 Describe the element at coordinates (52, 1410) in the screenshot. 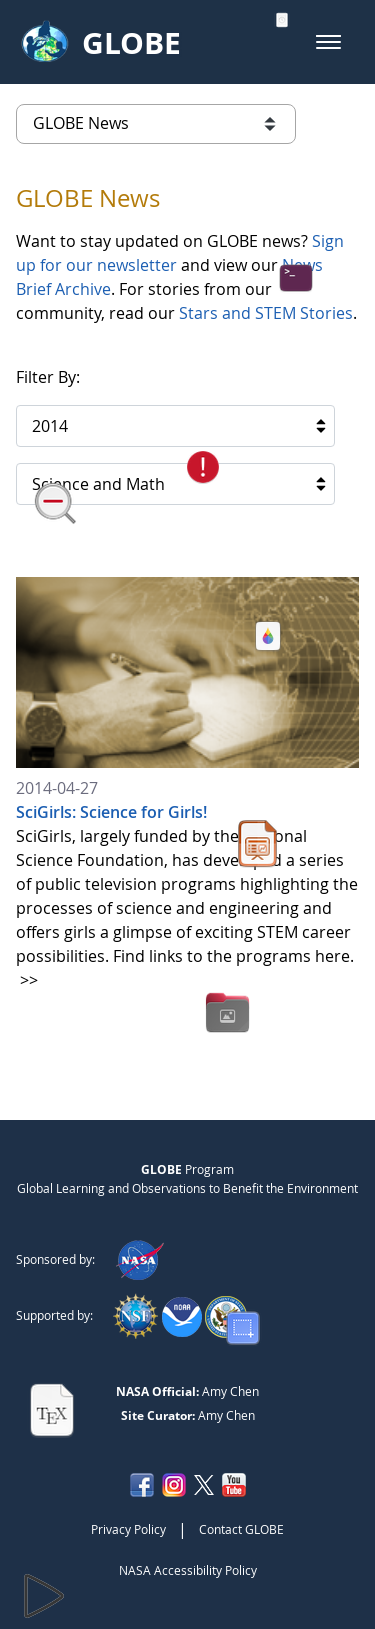

I see `a LaTeX or TeX document file` at that location.